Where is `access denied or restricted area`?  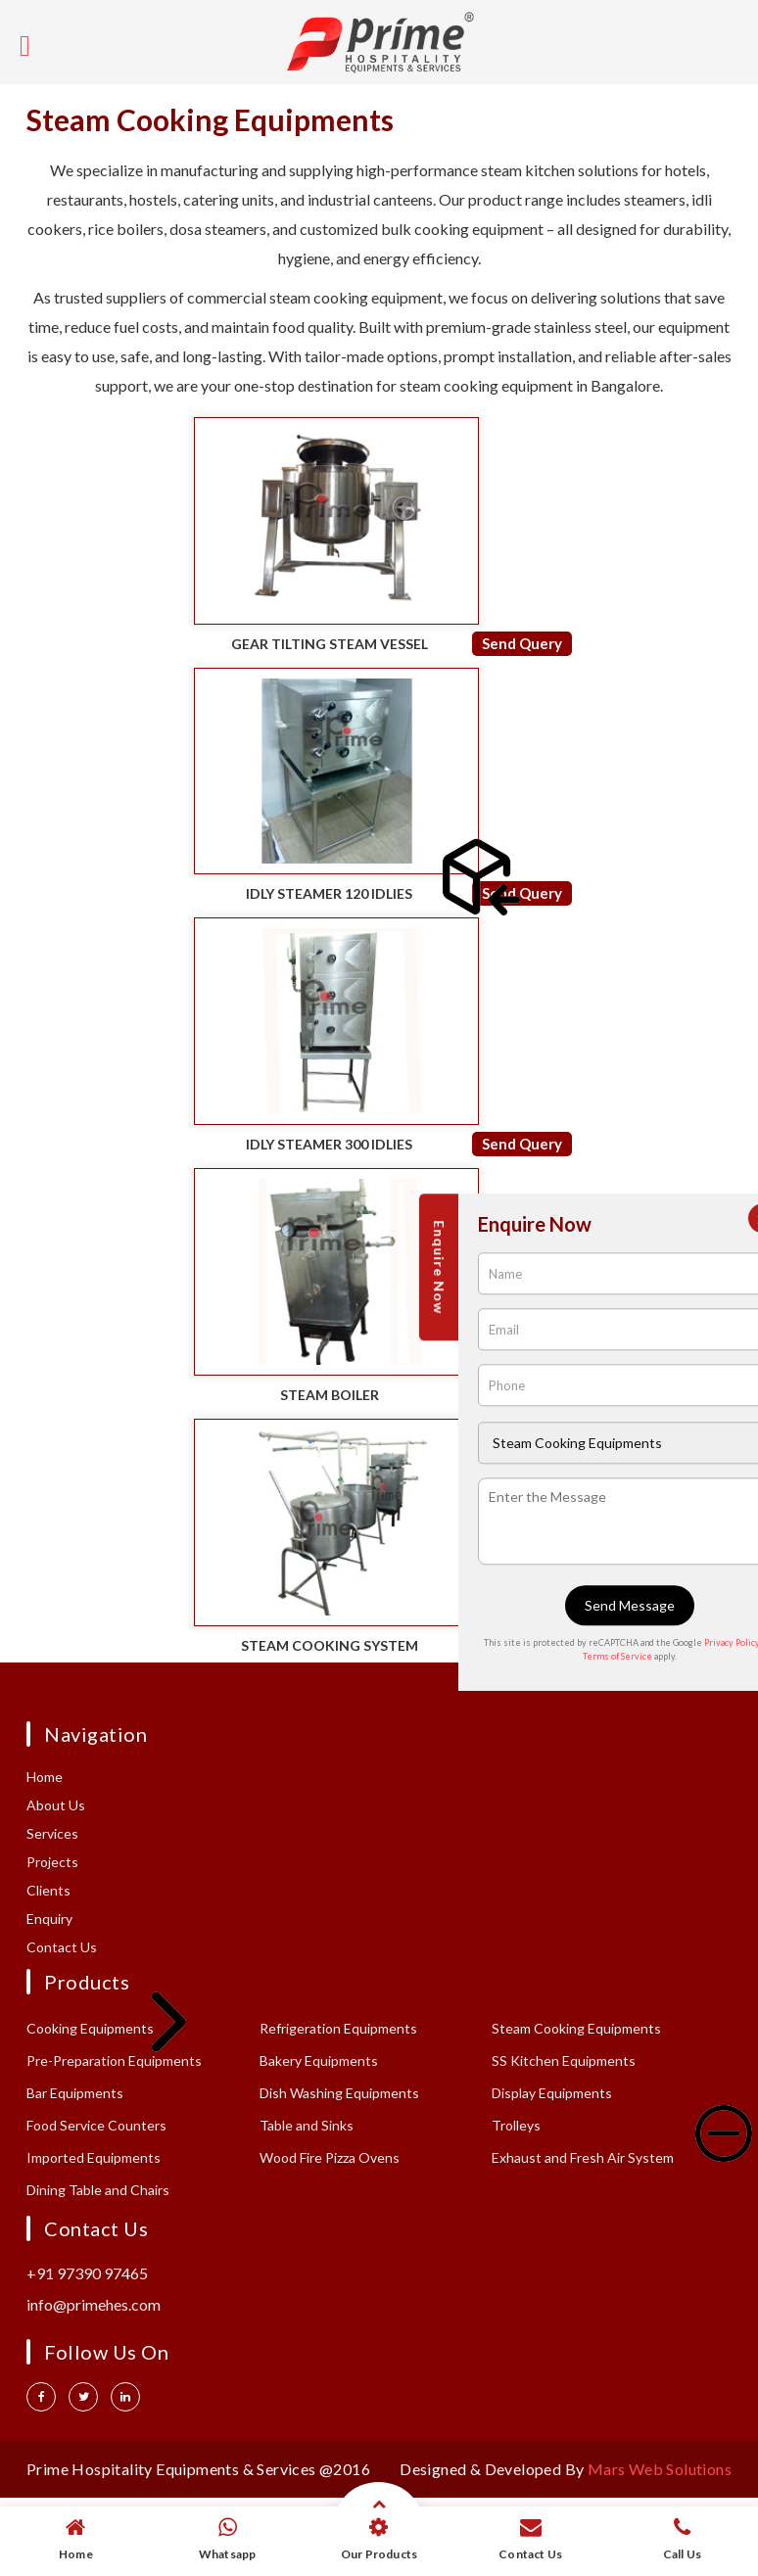 access denied or restricted area is located at coordinates (724, 2133).